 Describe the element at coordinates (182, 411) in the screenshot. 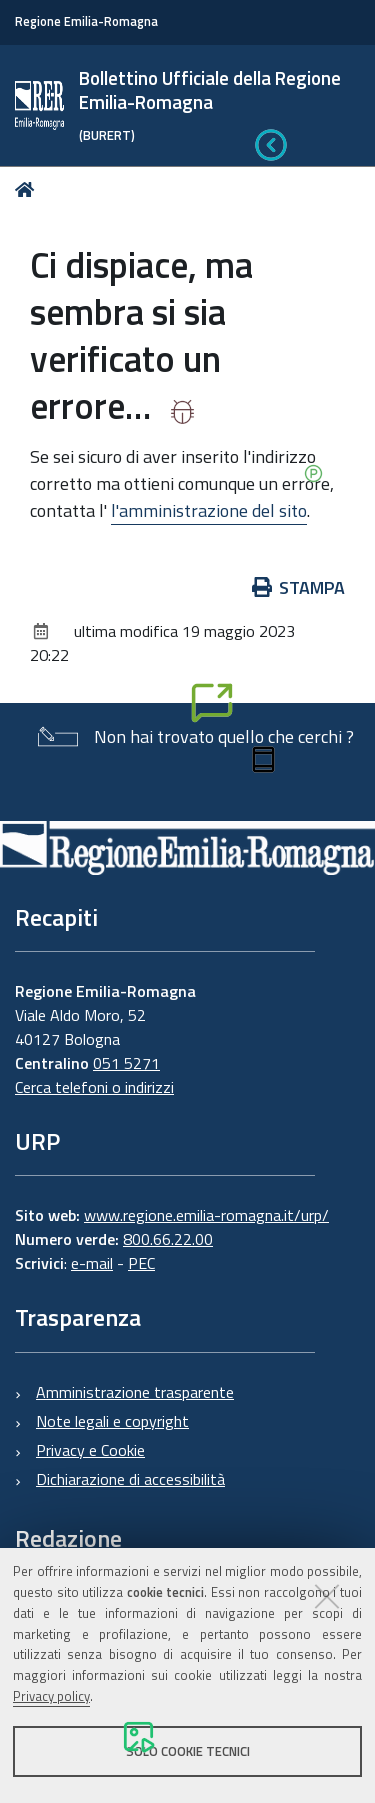

I see `report a bug or issue` at that location.